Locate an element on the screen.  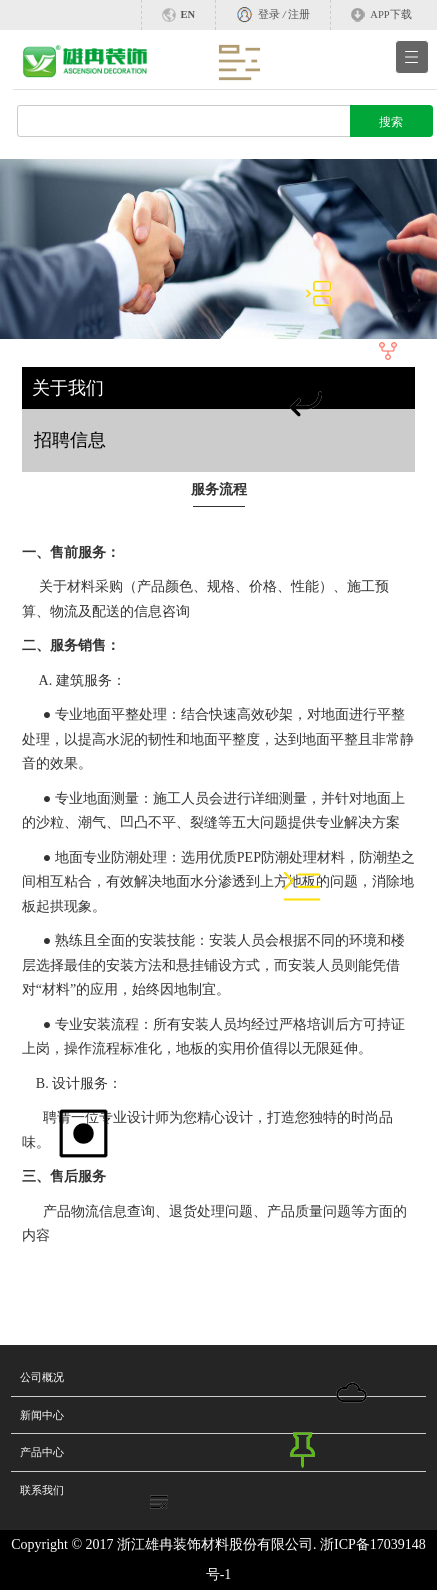
clear all items from a list is located at coordinates (159, 1502).